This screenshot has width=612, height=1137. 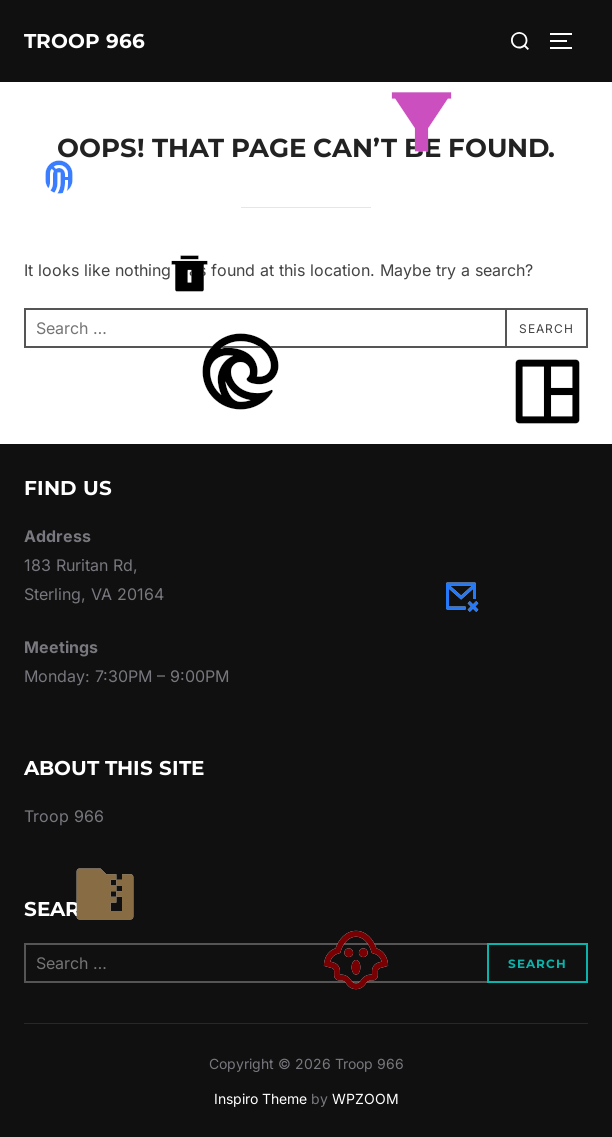 What do you see at coordinates (421, 118) in the screenshot?
I see `filter list or search results` at bounding box center [421, 118].